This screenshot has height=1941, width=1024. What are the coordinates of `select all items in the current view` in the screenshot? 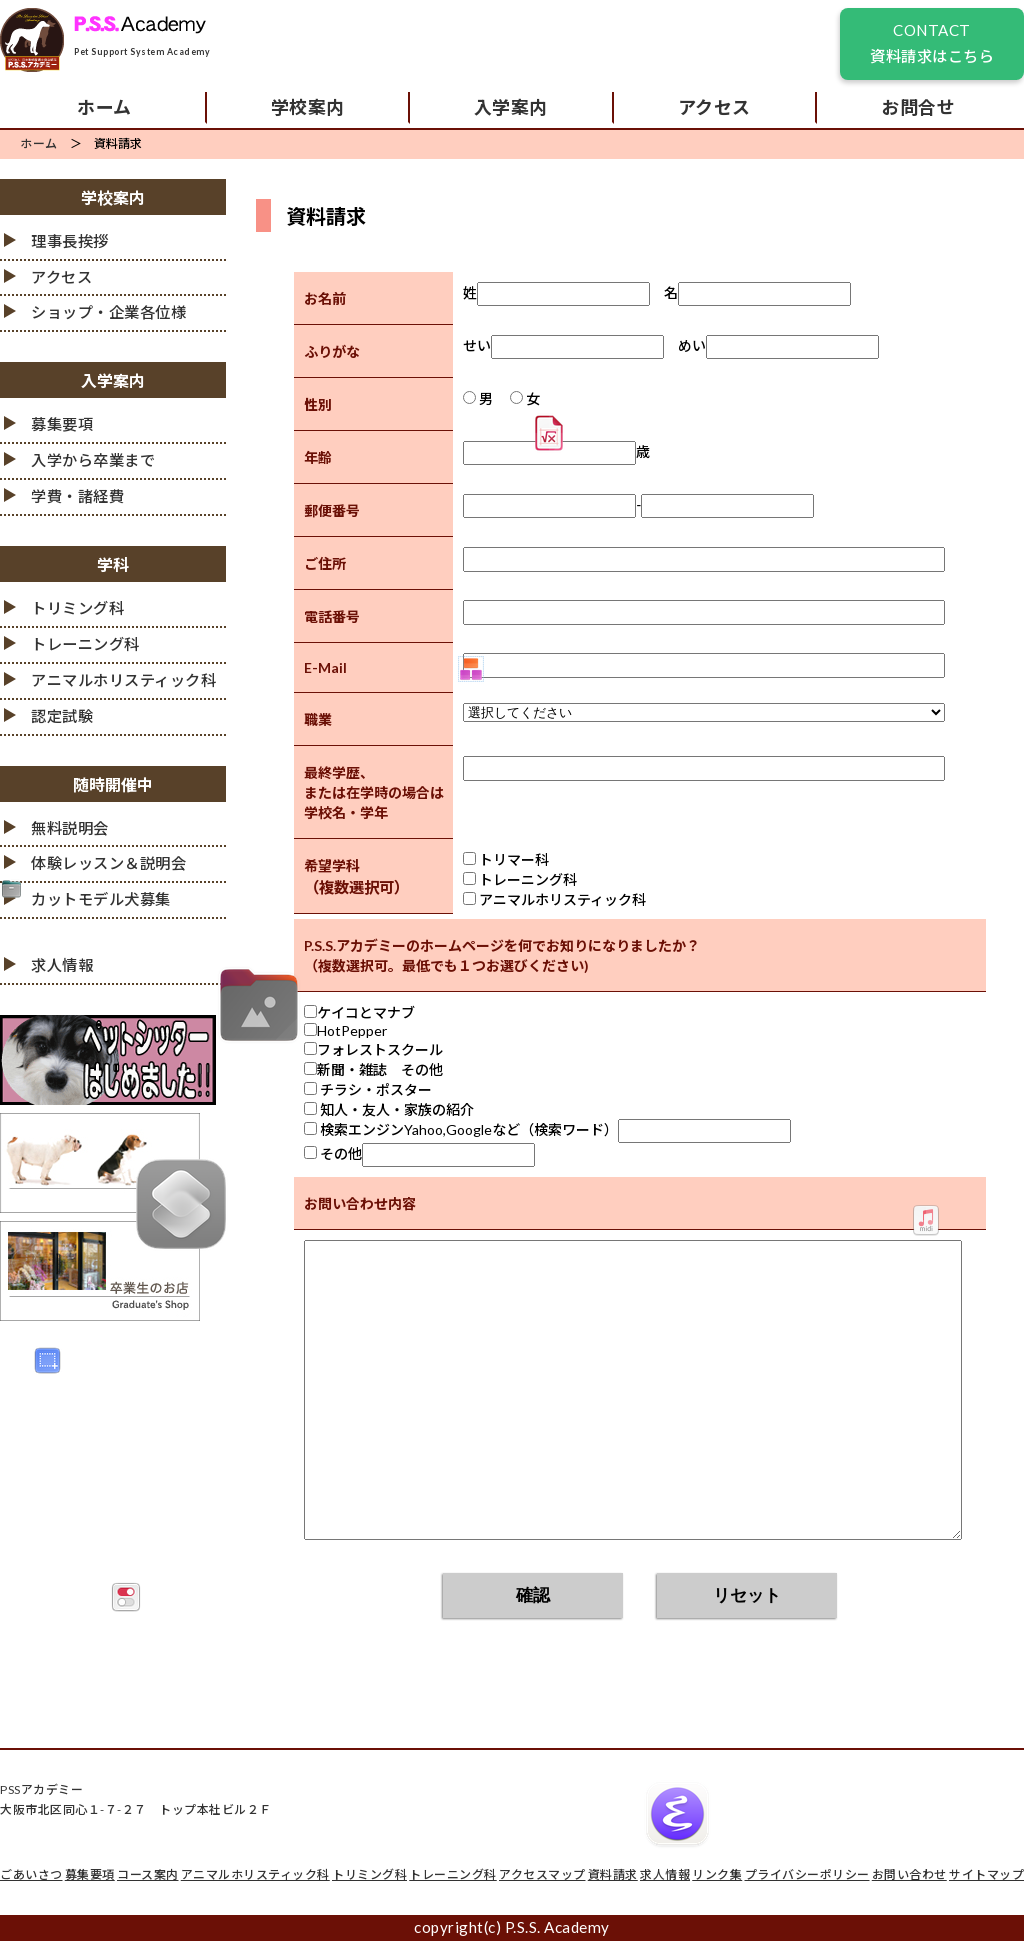 It's located at (471, 669).